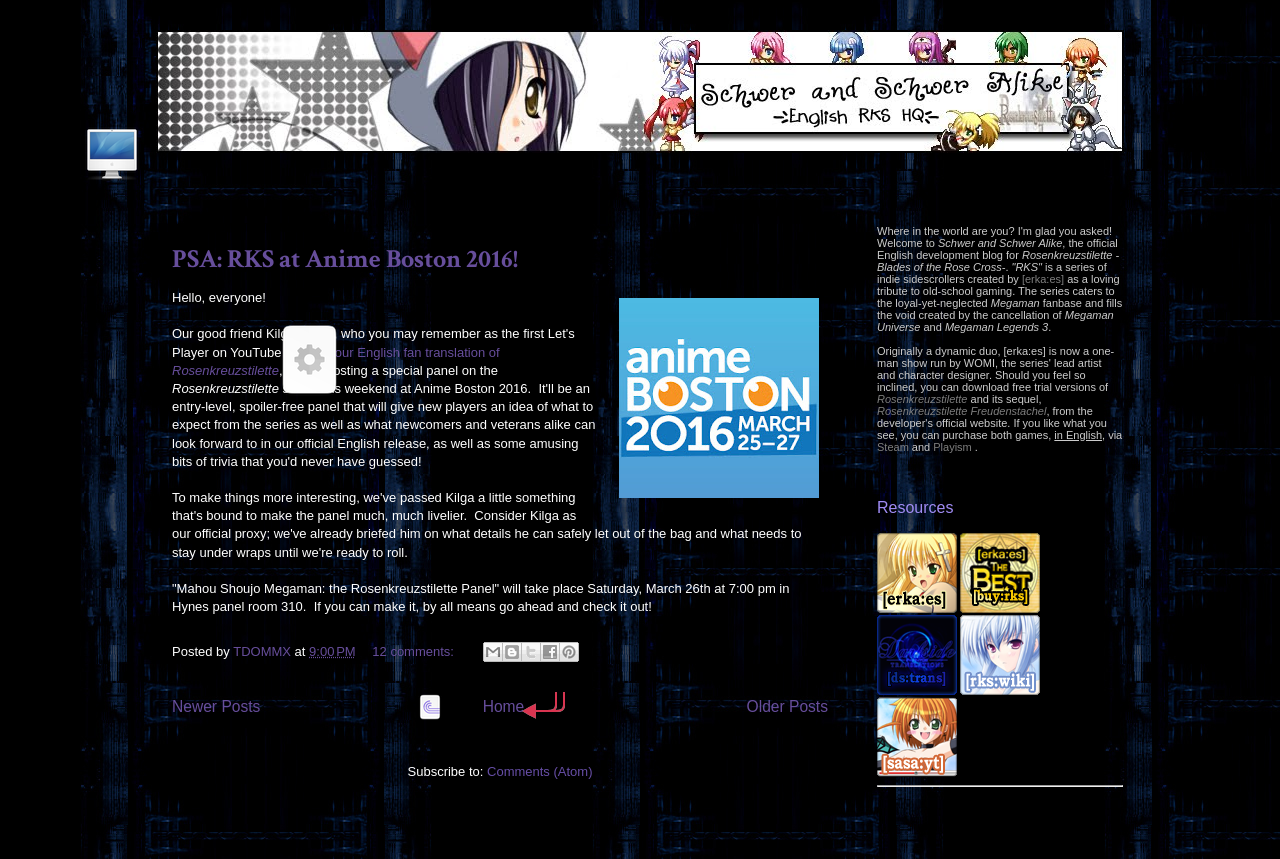 The width and height of the screenshot is (1280, 859). Describe the element at coordinates (543, 702) in the screenshot. I see `reply to all recipients of an email` at that location.